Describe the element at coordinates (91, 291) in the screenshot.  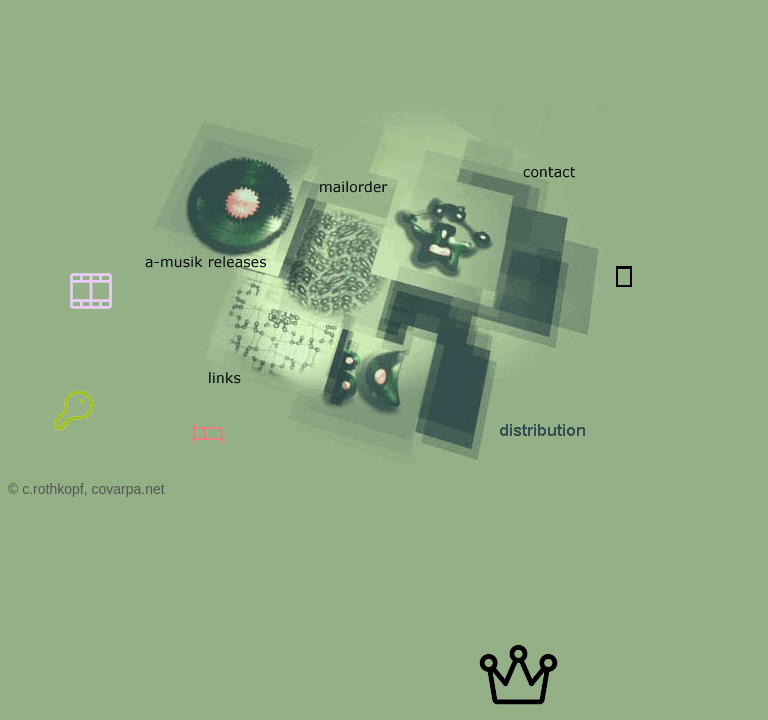
I see `view video or film content` at that location.